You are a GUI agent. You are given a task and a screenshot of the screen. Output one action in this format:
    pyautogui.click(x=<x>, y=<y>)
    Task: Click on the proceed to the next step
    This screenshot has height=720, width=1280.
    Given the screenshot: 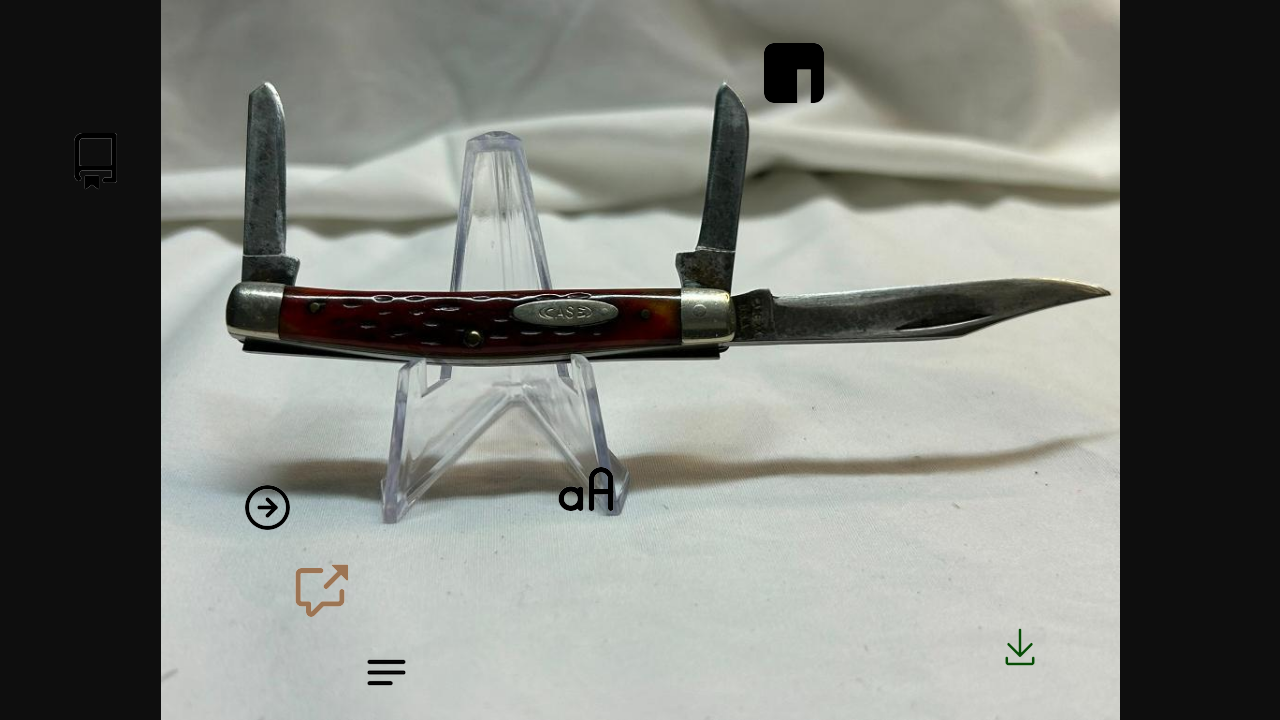 What is the action you would take?
    pyautogui.click(x=267, y=507)
    